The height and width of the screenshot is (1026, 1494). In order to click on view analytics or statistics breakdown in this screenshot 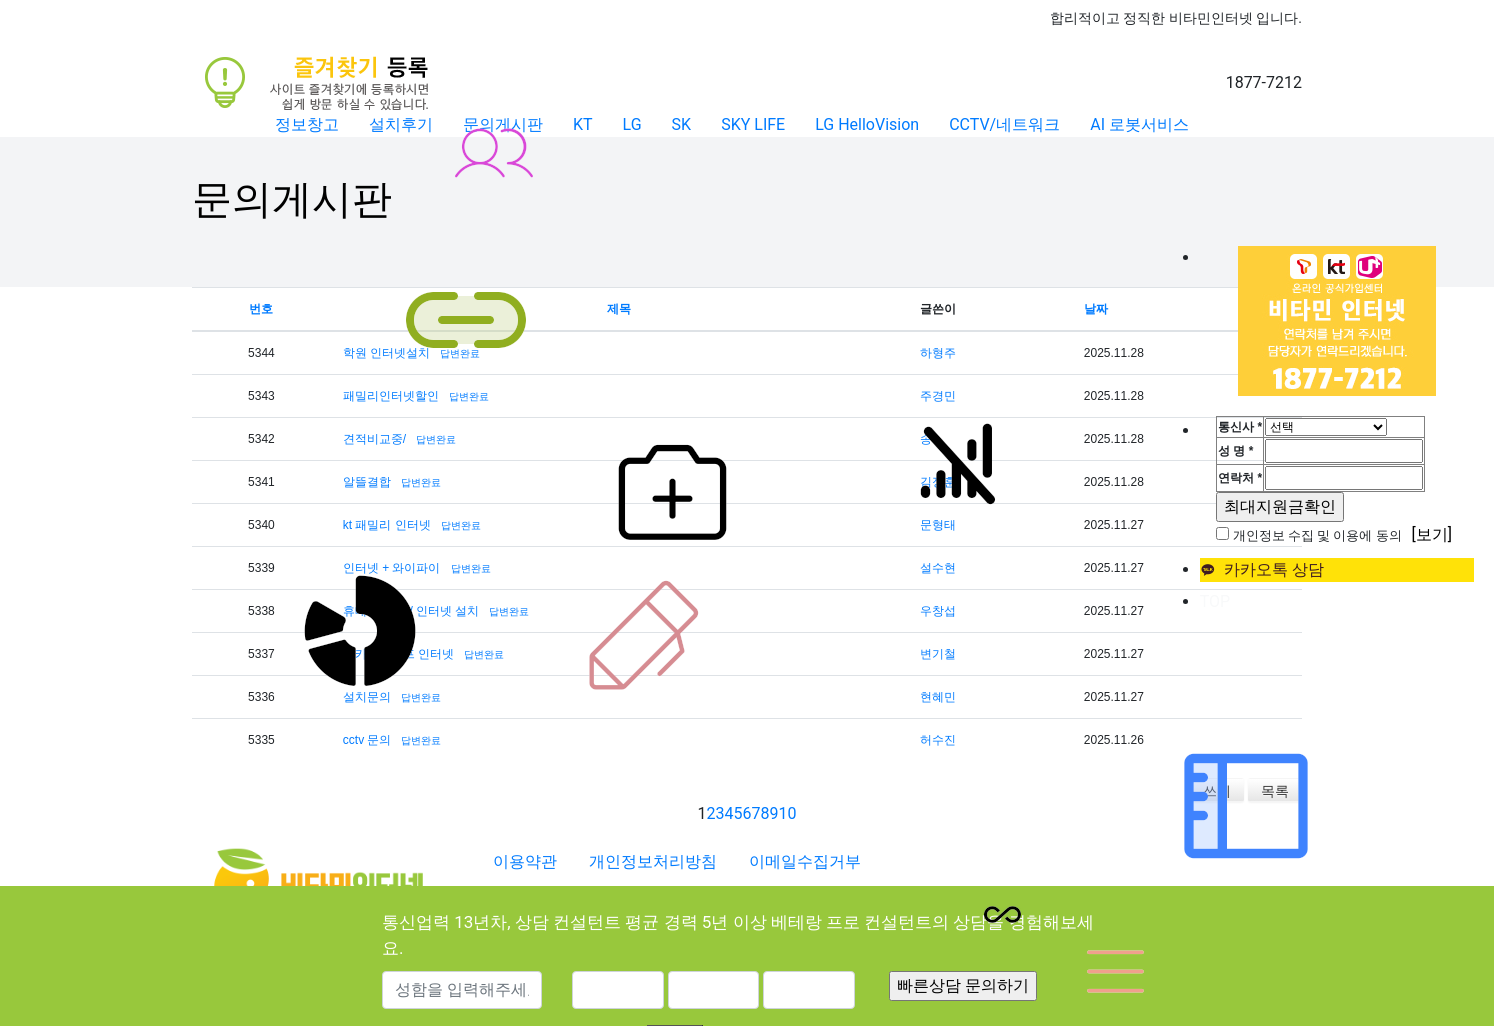, I will do `click(360, 631)`.